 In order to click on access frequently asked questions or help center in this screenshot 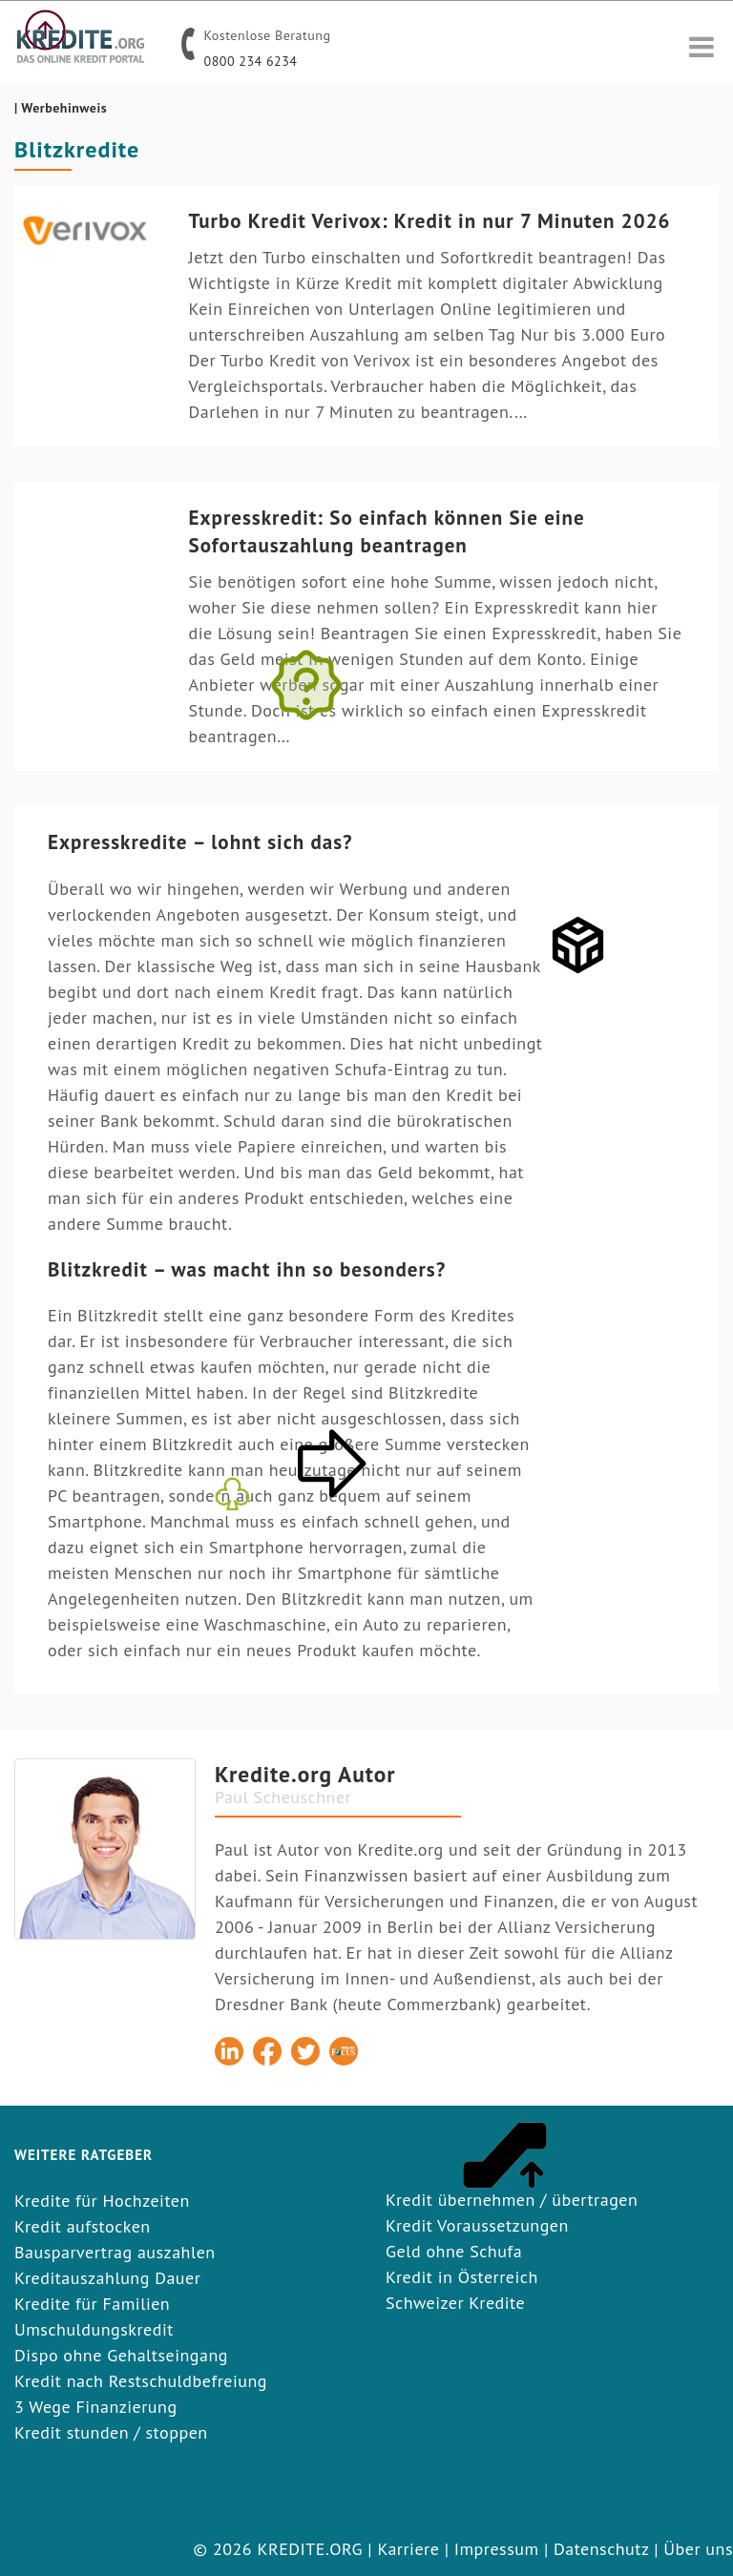, I will do `click(306, 685)`.